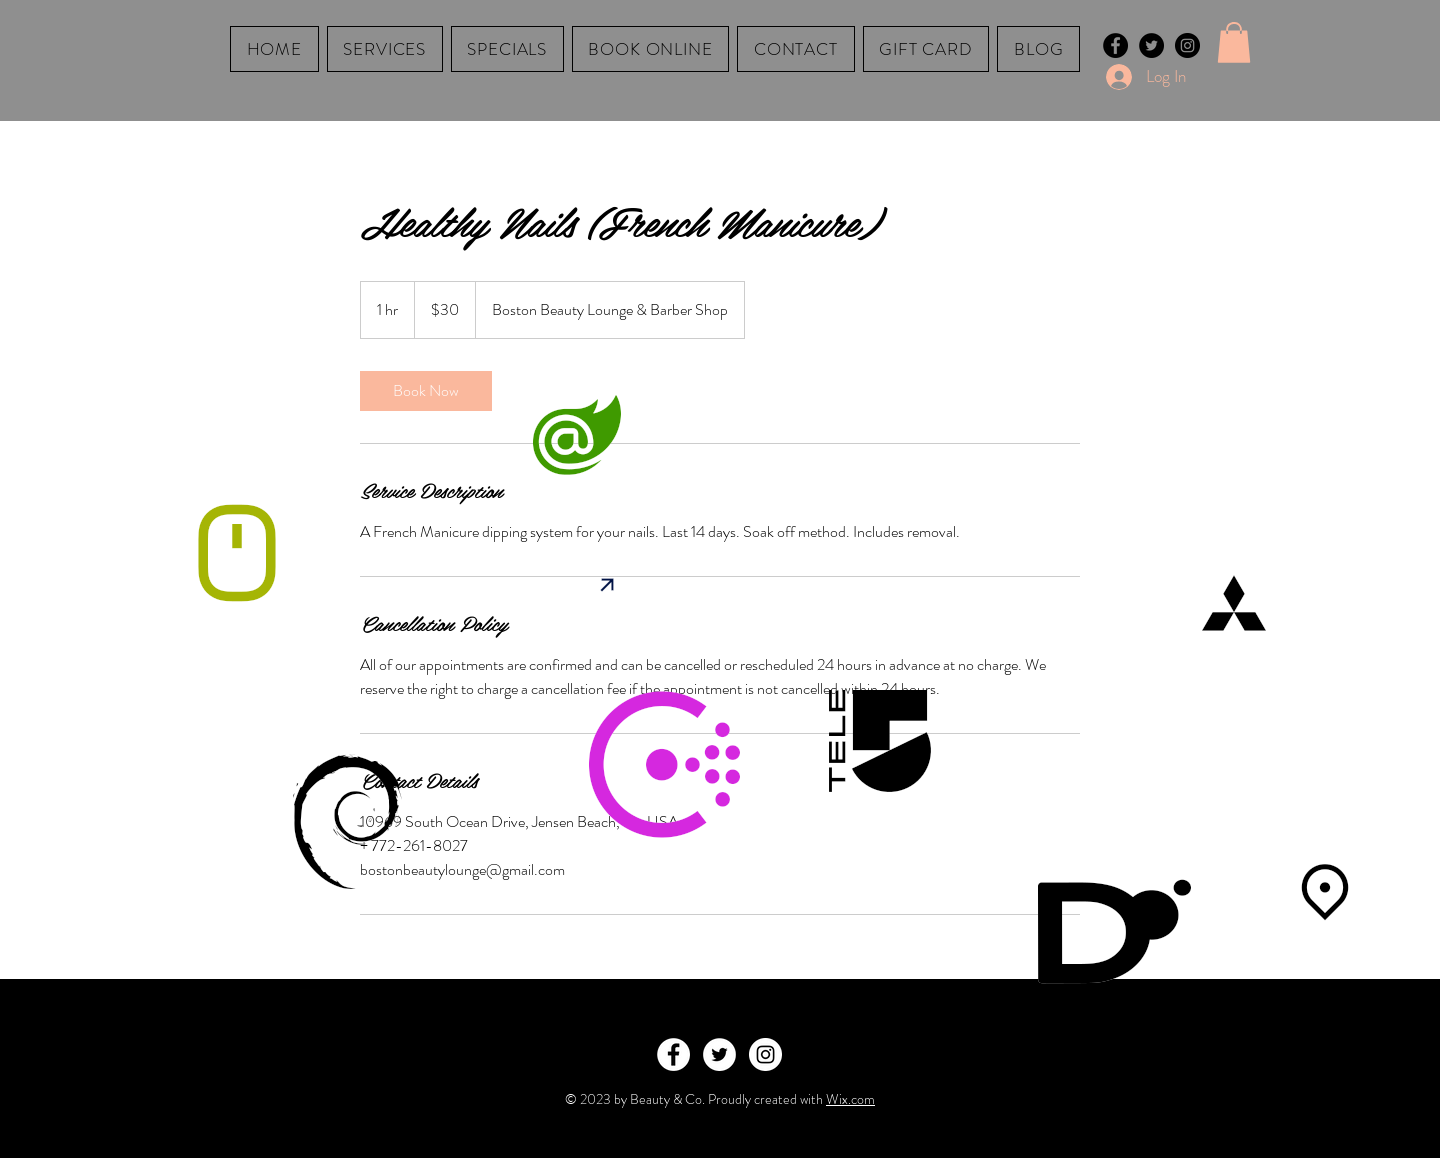  I want to click on visit the Tele 5 television network website, so click(880, 741).